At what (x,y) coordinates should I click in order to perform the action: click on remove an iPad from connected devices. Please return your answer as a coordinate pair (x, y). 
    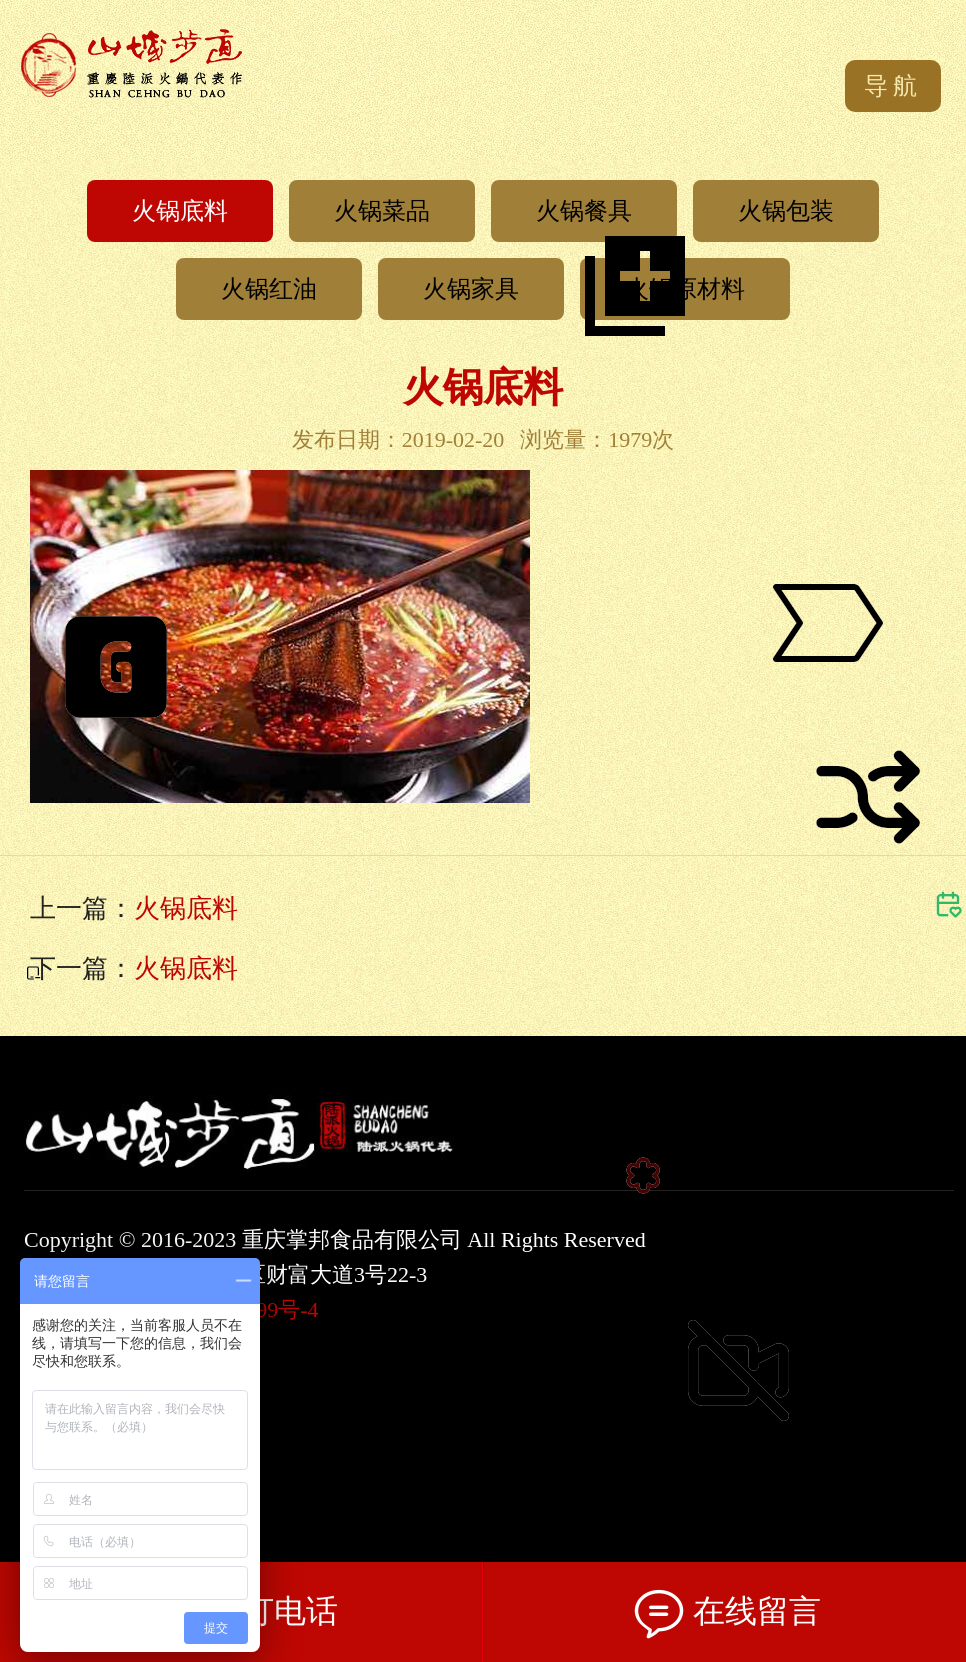
    Looking at the image, I should click on (33, 973).